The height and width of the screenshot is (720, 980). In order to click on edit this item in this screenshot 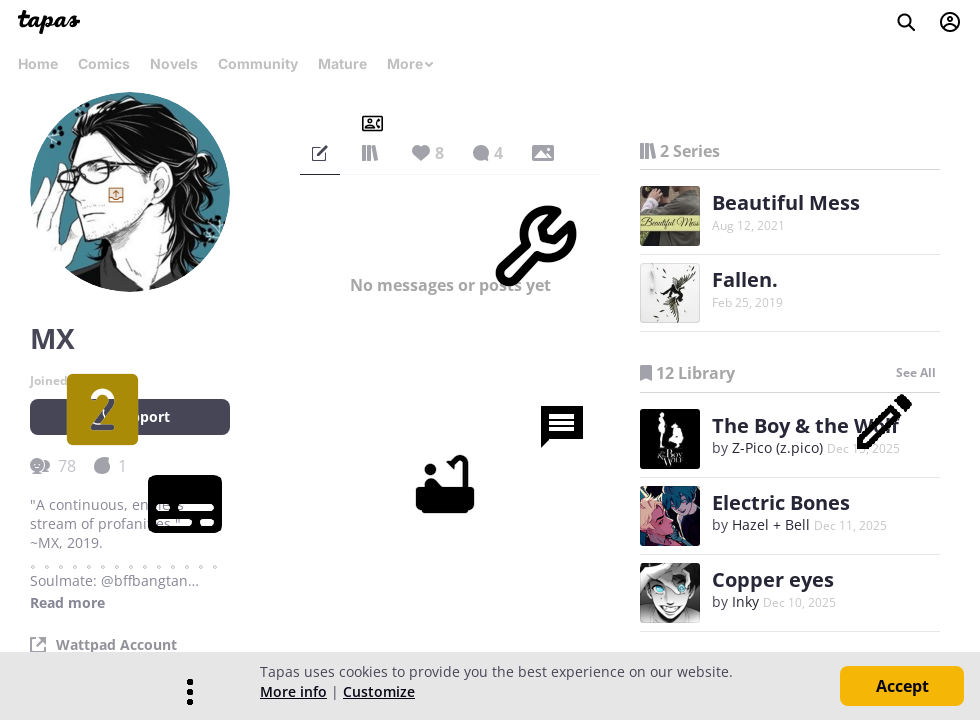, I will do `click(884, 421)`.